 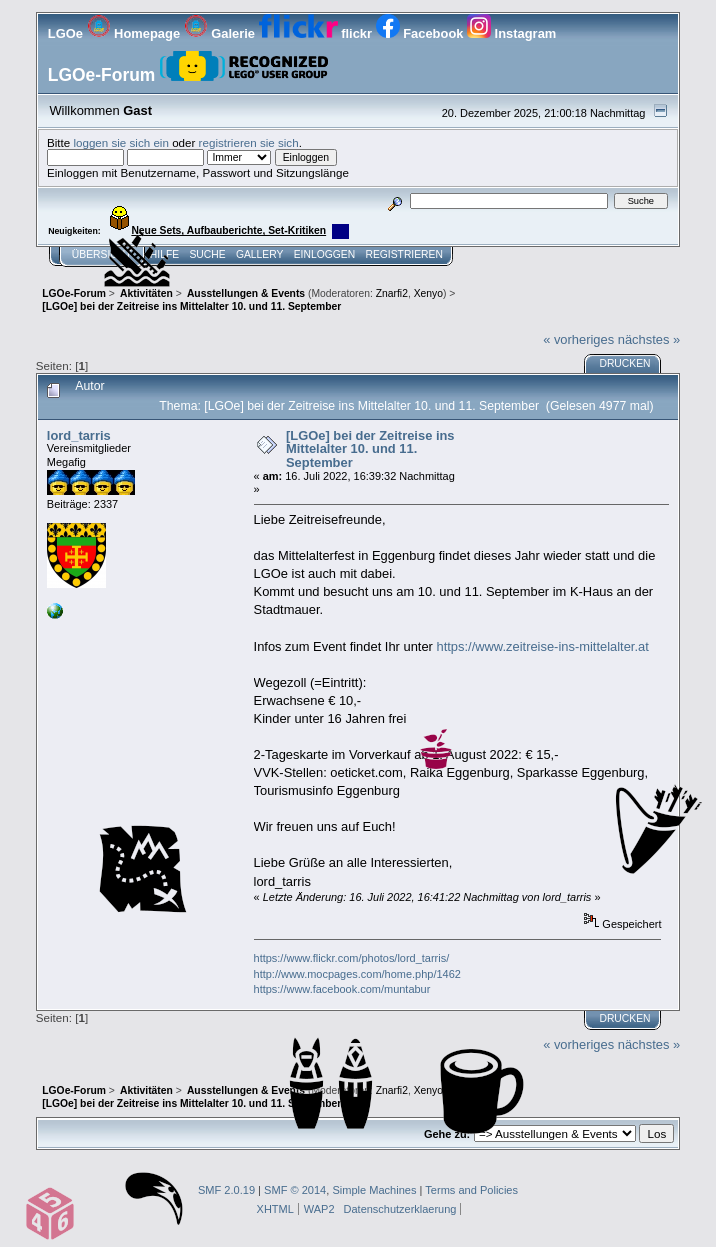 I want to click on view treasure map or quest location, so click(x=143, y=869).